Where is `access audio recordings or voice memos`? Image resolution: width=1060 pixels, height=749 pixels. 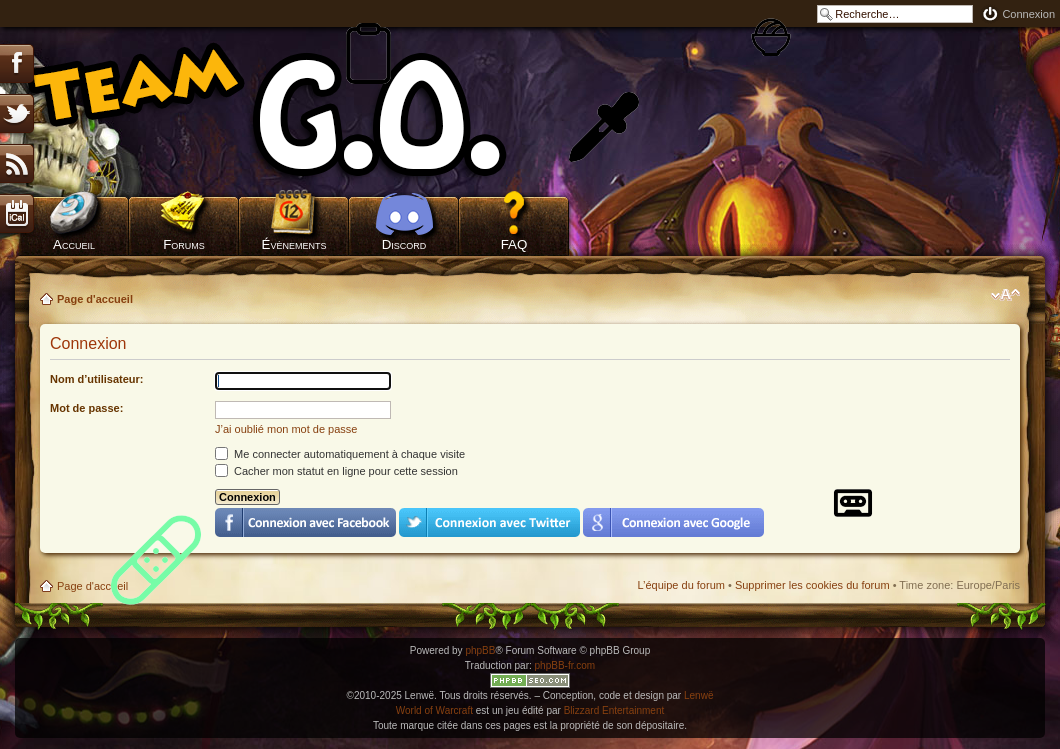 access audio recordings or voice memos is located at coordinates (853, 503).